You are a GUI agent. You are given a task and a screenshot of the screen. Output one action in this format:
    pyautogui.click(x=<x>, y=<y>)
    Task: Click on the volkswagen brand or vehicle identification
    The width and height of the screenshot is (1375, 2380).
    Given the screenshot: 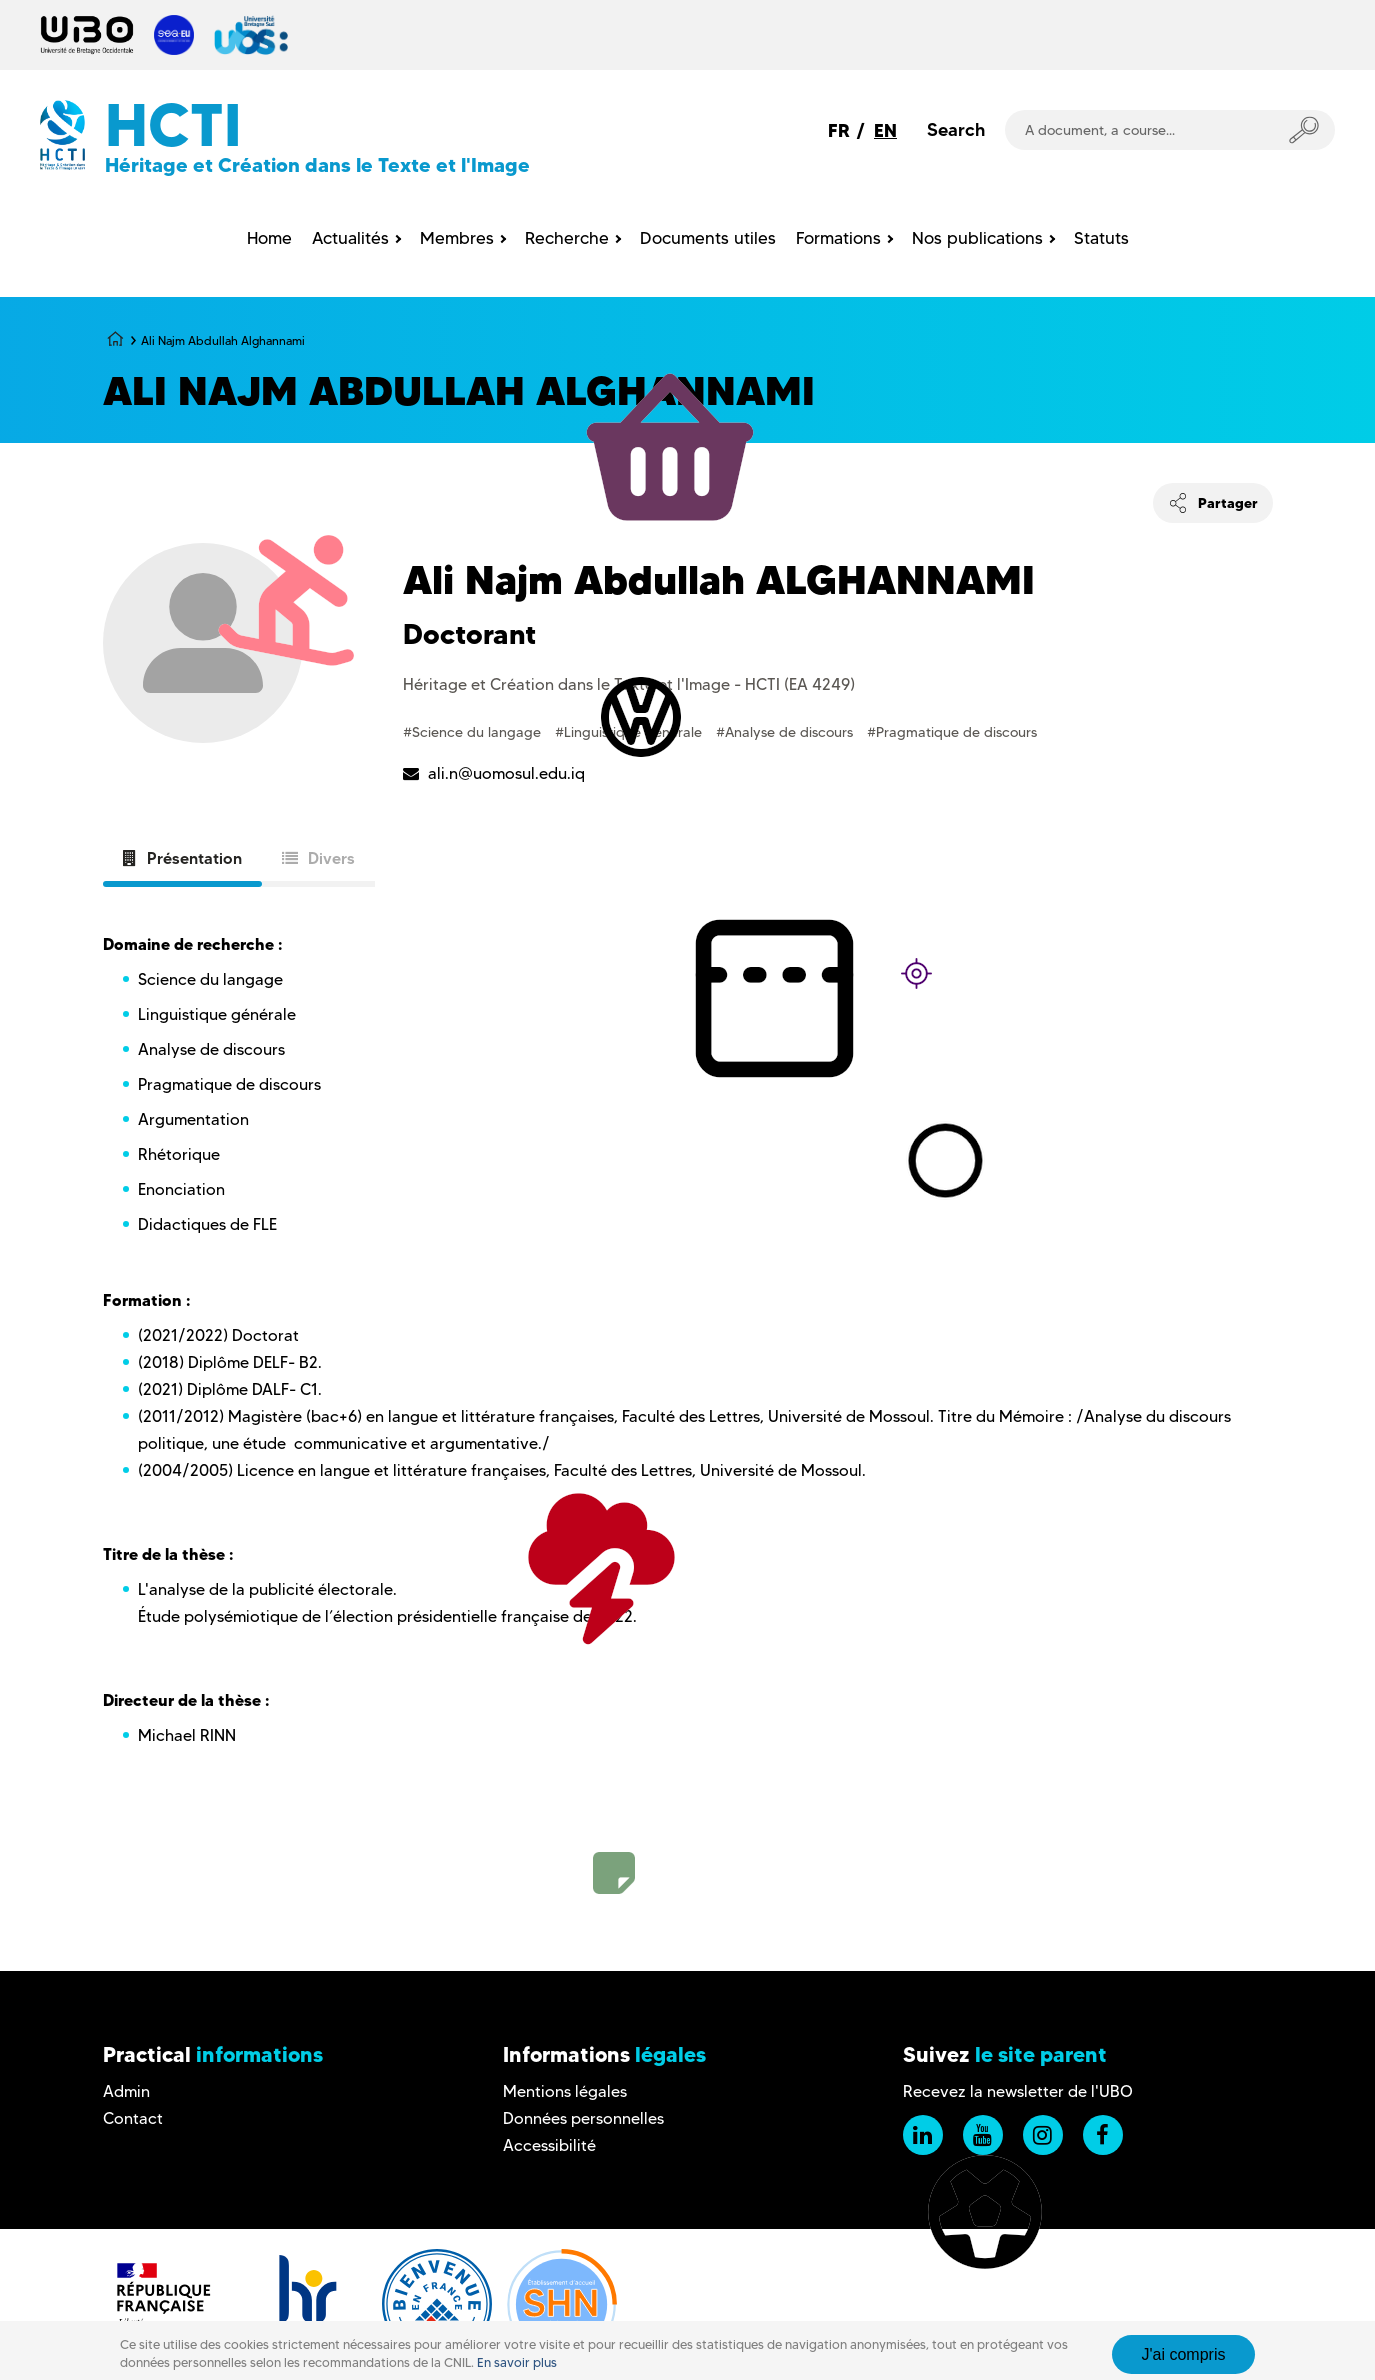 What is the action you would take?
    pyautogui.click(x=641, y=717)
    